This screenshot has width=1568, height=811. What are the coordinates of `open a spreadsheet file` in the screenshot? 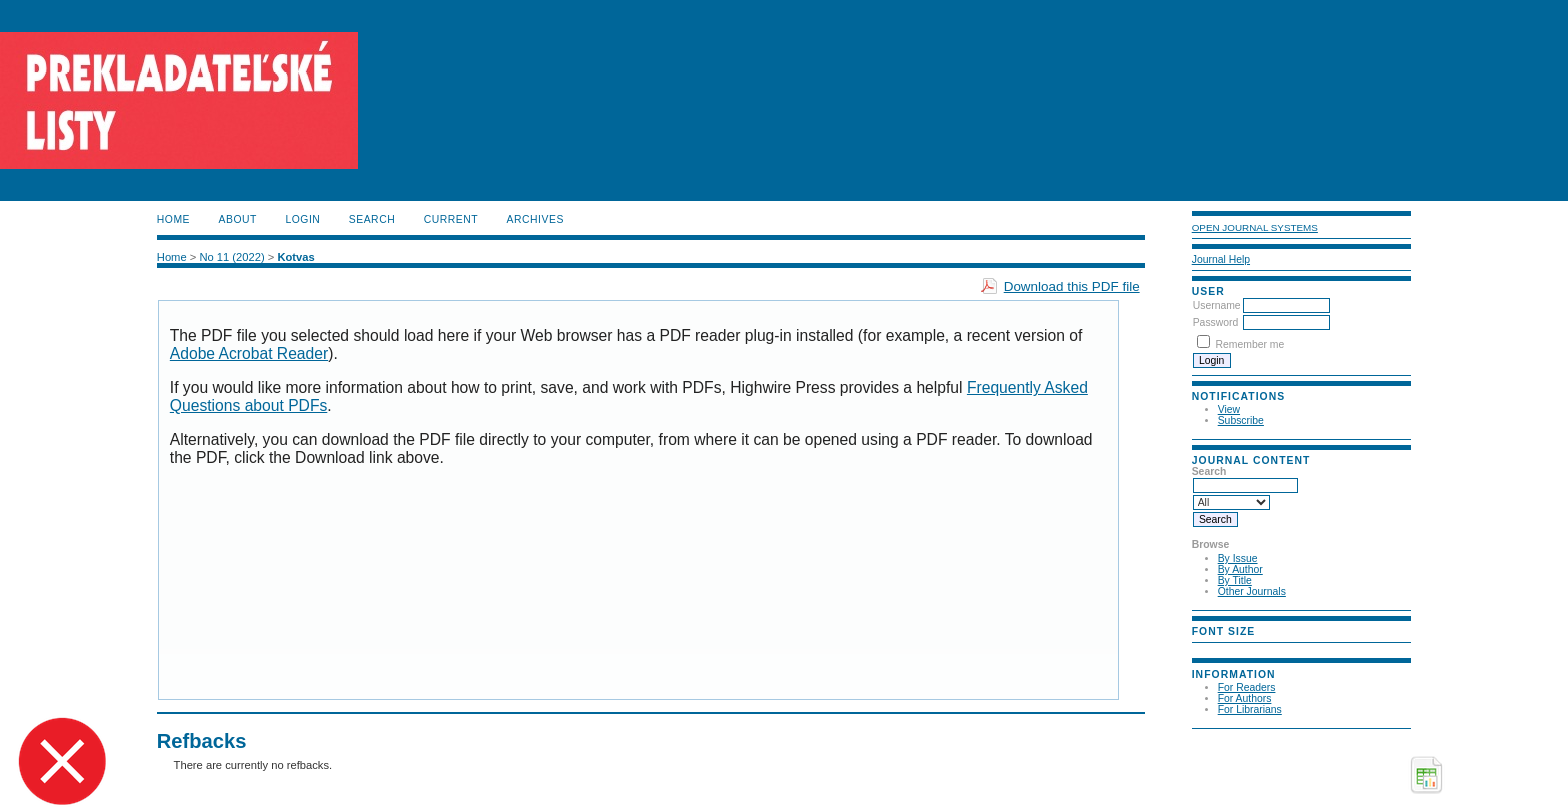 It's located at (1426, 774).